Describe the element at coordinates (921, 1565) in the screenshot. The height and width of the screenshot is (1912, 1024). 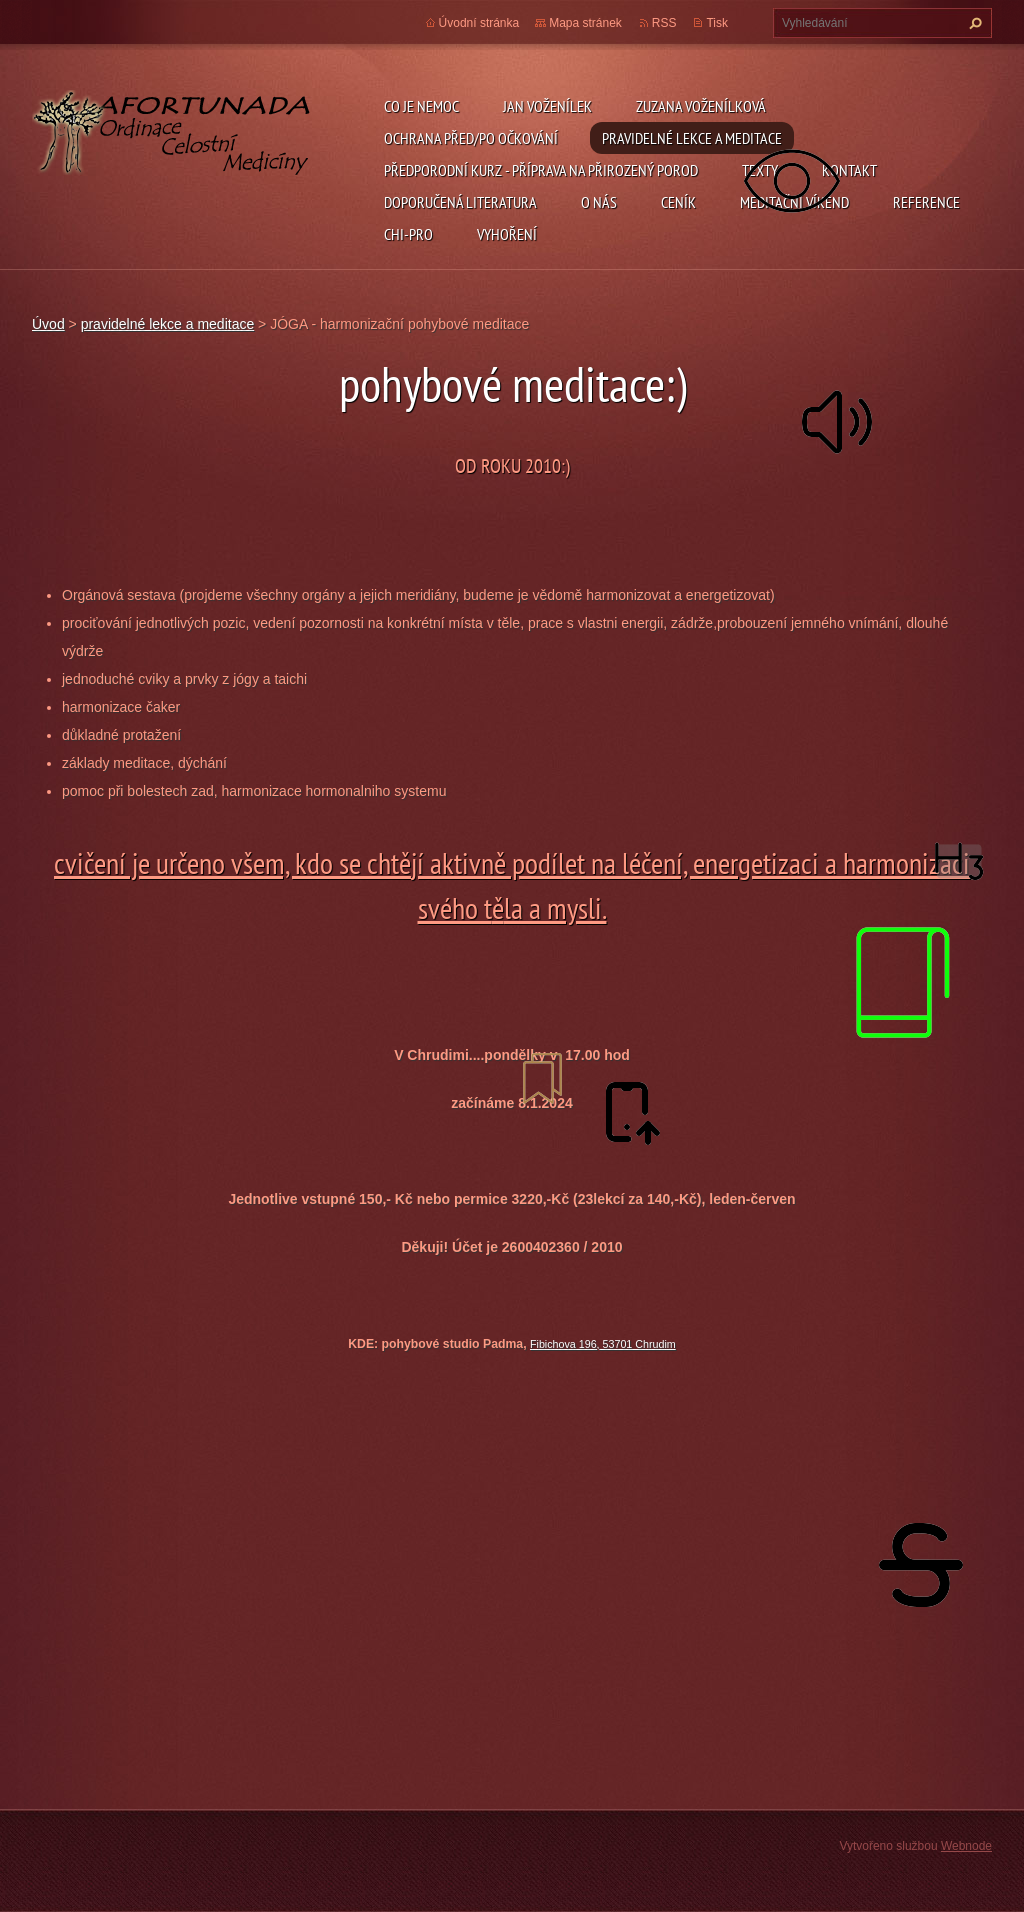
I see `apply strikethrough formatting to selected text` at that location.